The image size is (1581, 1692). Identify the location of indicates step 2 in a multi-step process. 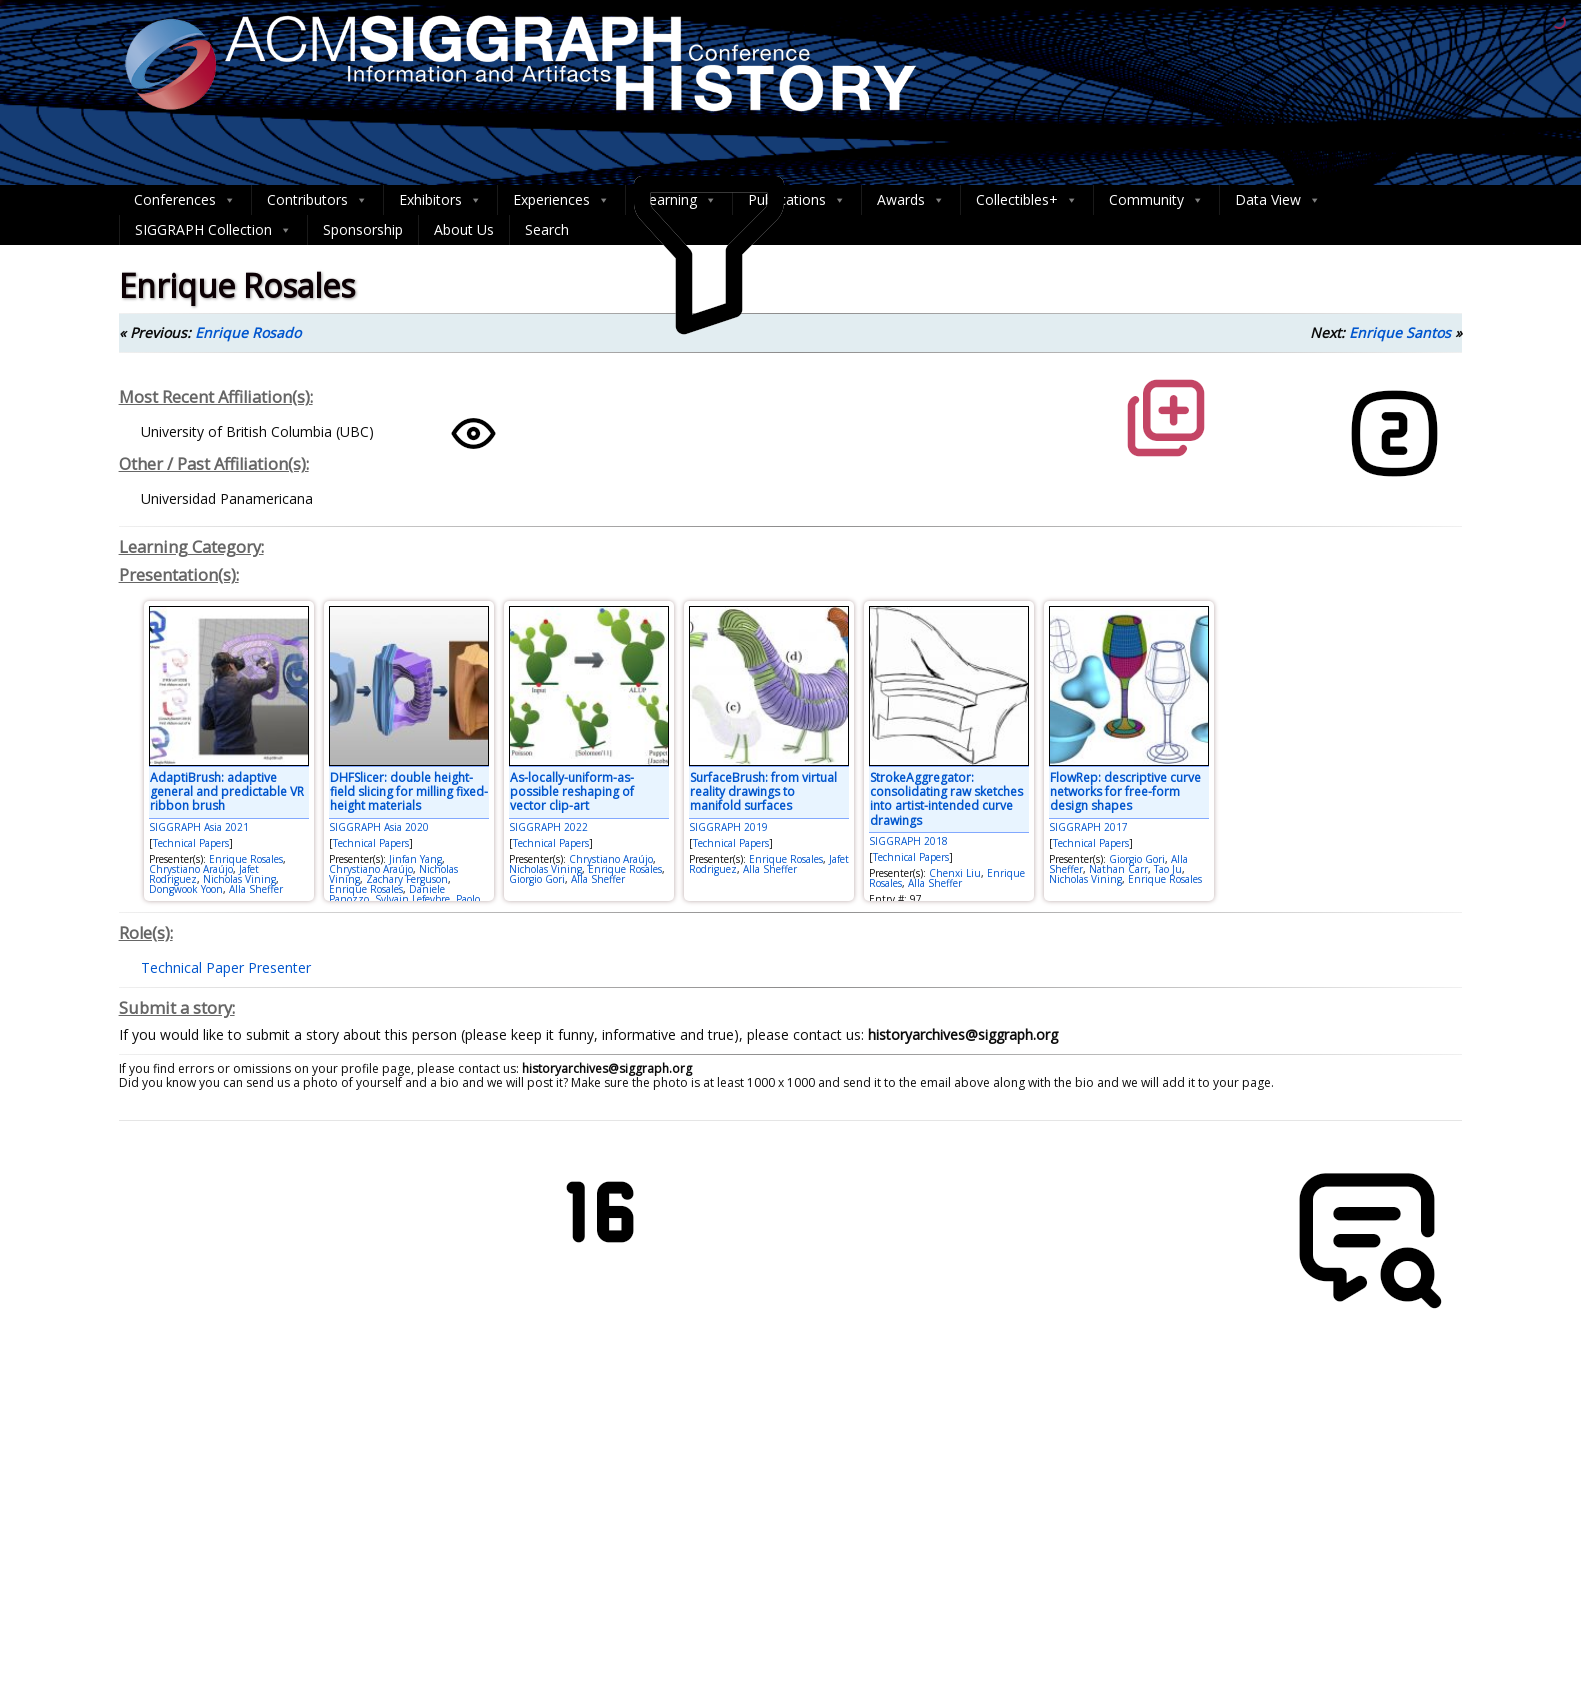
(1394, 433).